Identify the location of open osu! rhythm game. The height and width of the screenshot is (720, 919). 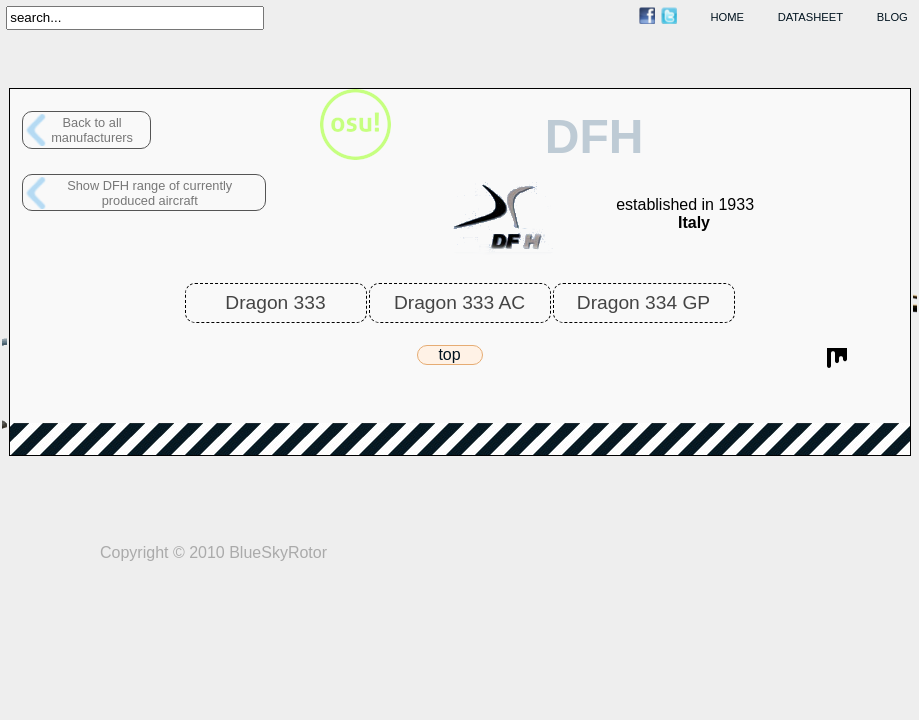
(355, 124).